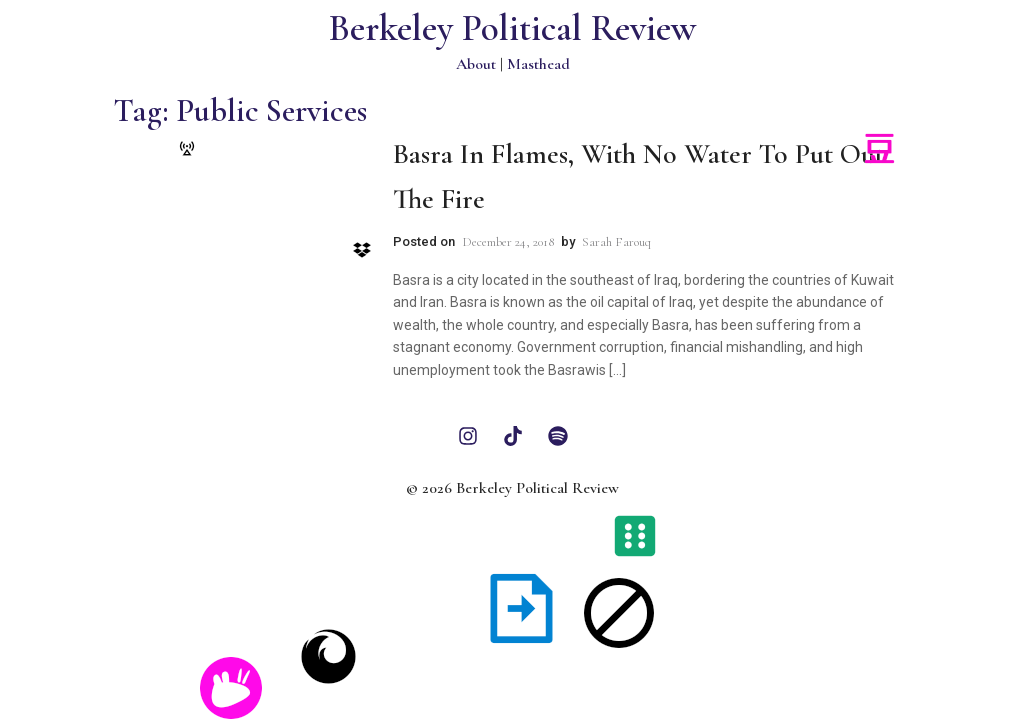 The width and height of the screenshot is (1025, 720). I want to click on open Dropbox cloud storage, so click(362, 250).